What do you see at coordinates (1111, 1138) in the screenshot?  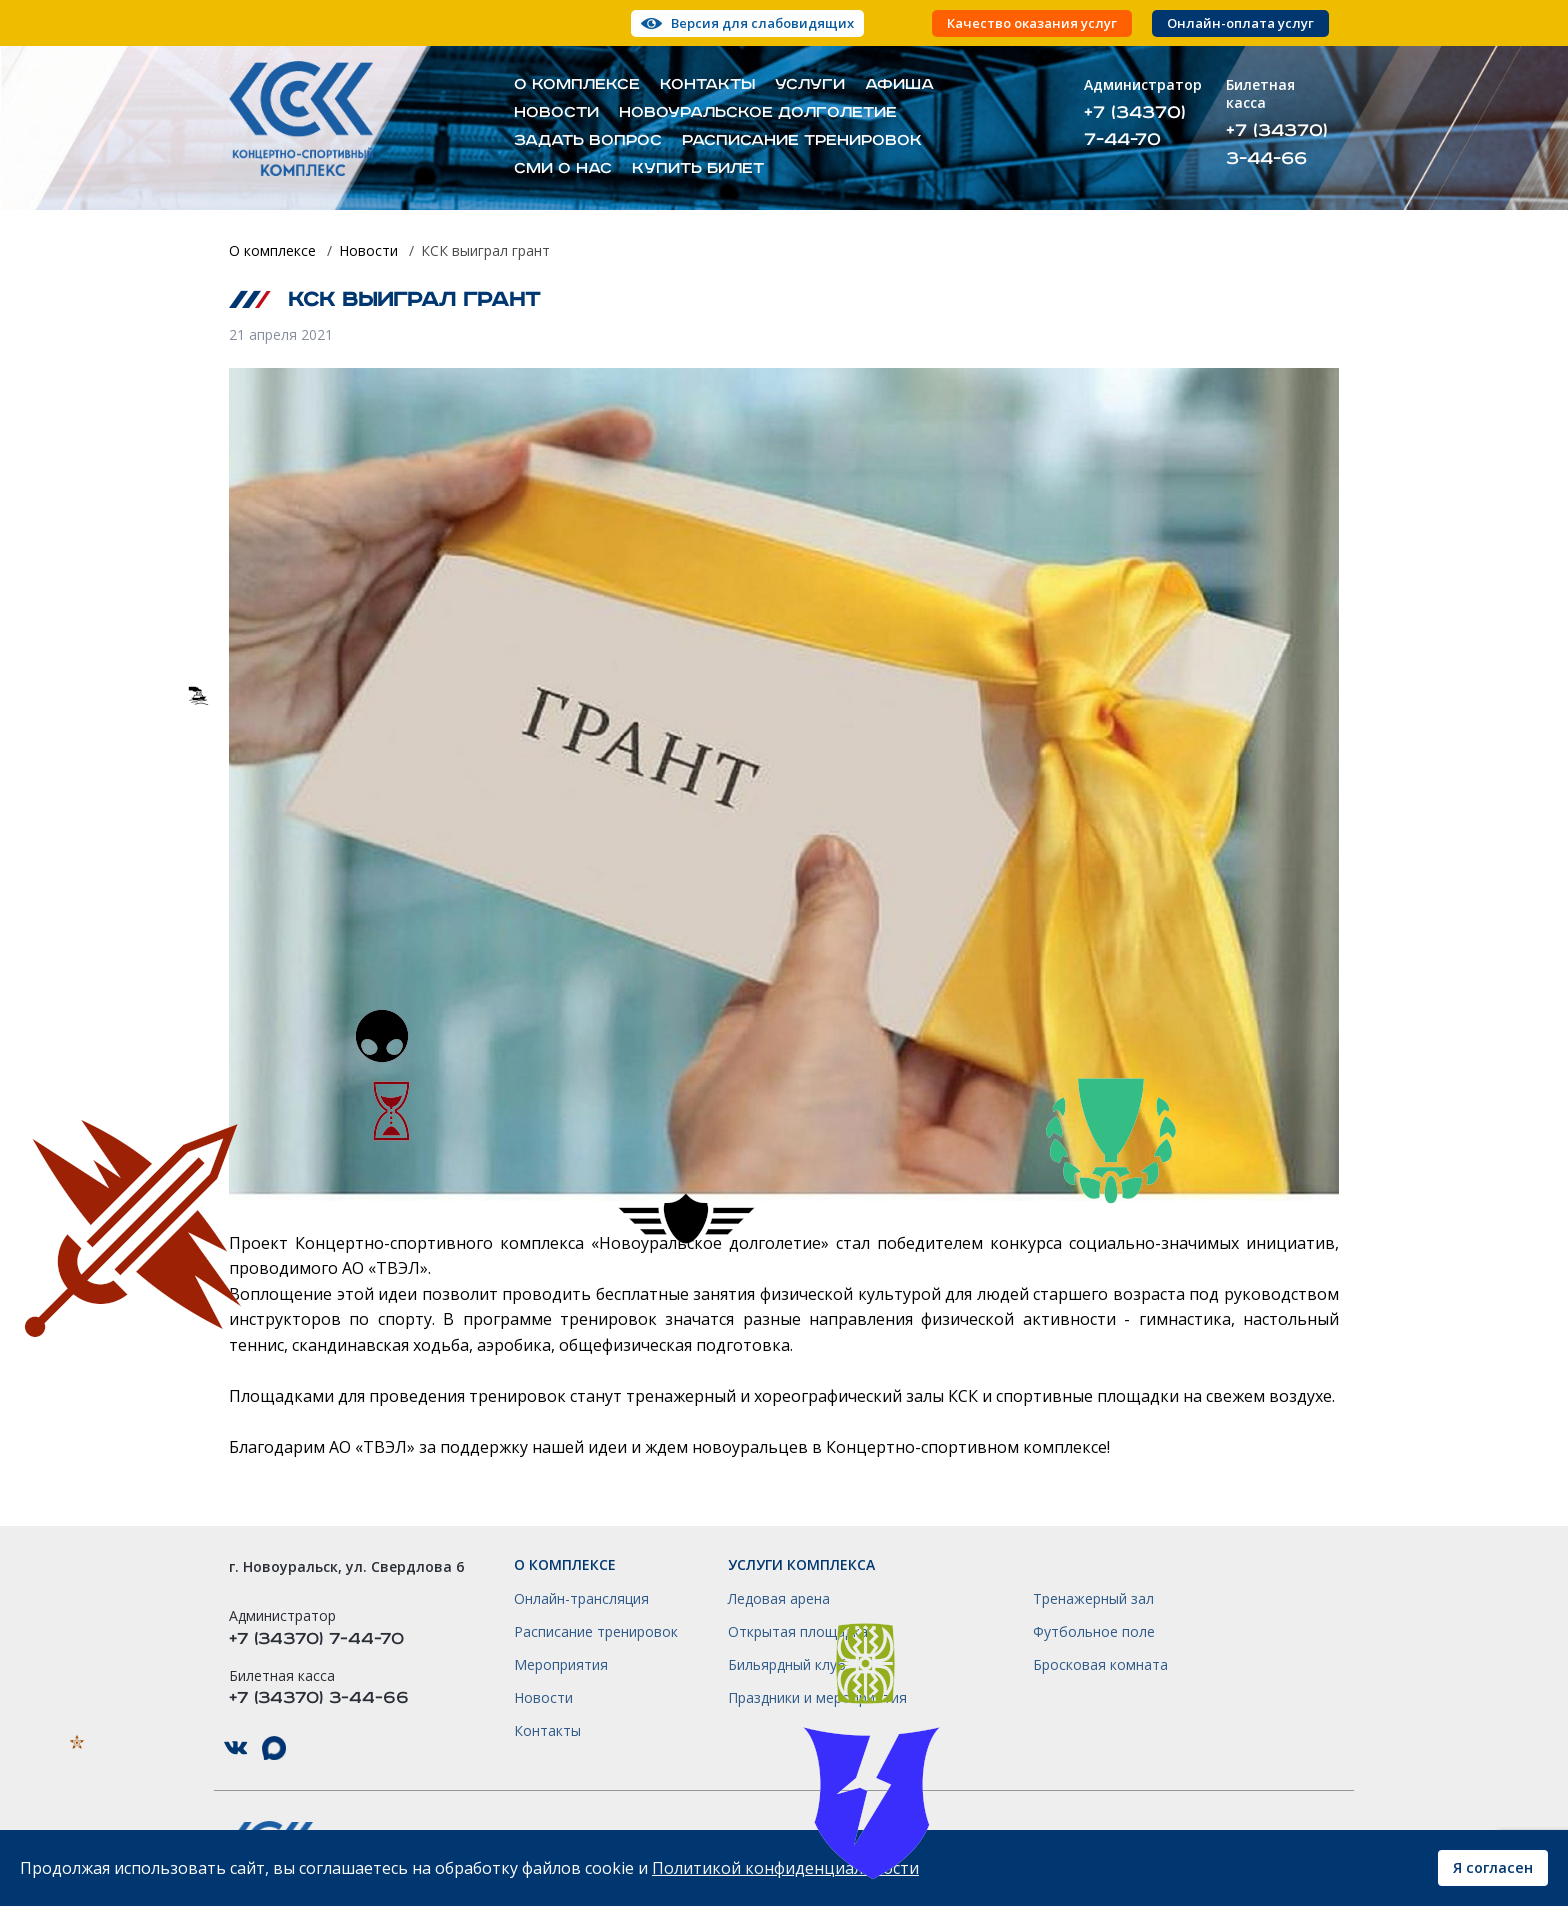 I see `view achievements or awards` at bounding box center [1111, 1138].